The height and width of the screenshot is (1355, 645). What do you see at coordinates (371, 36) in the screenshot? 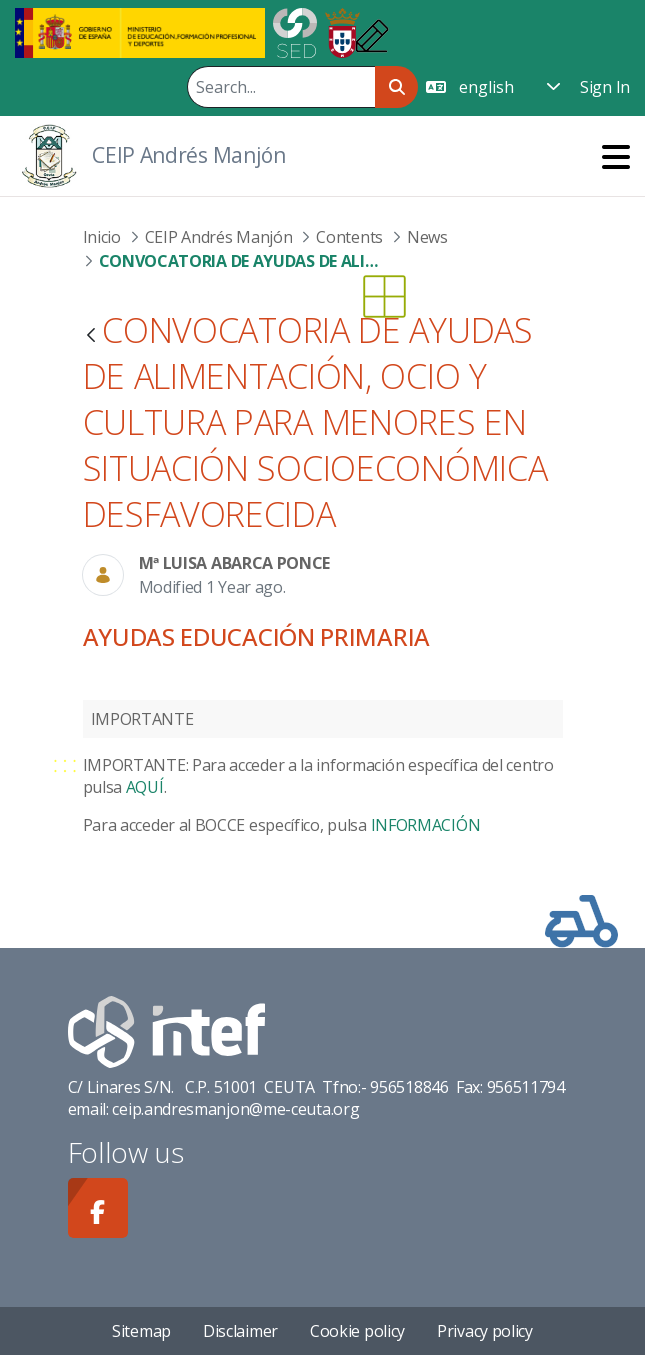
I see `edit text or content` at bounding box center [371, 36].